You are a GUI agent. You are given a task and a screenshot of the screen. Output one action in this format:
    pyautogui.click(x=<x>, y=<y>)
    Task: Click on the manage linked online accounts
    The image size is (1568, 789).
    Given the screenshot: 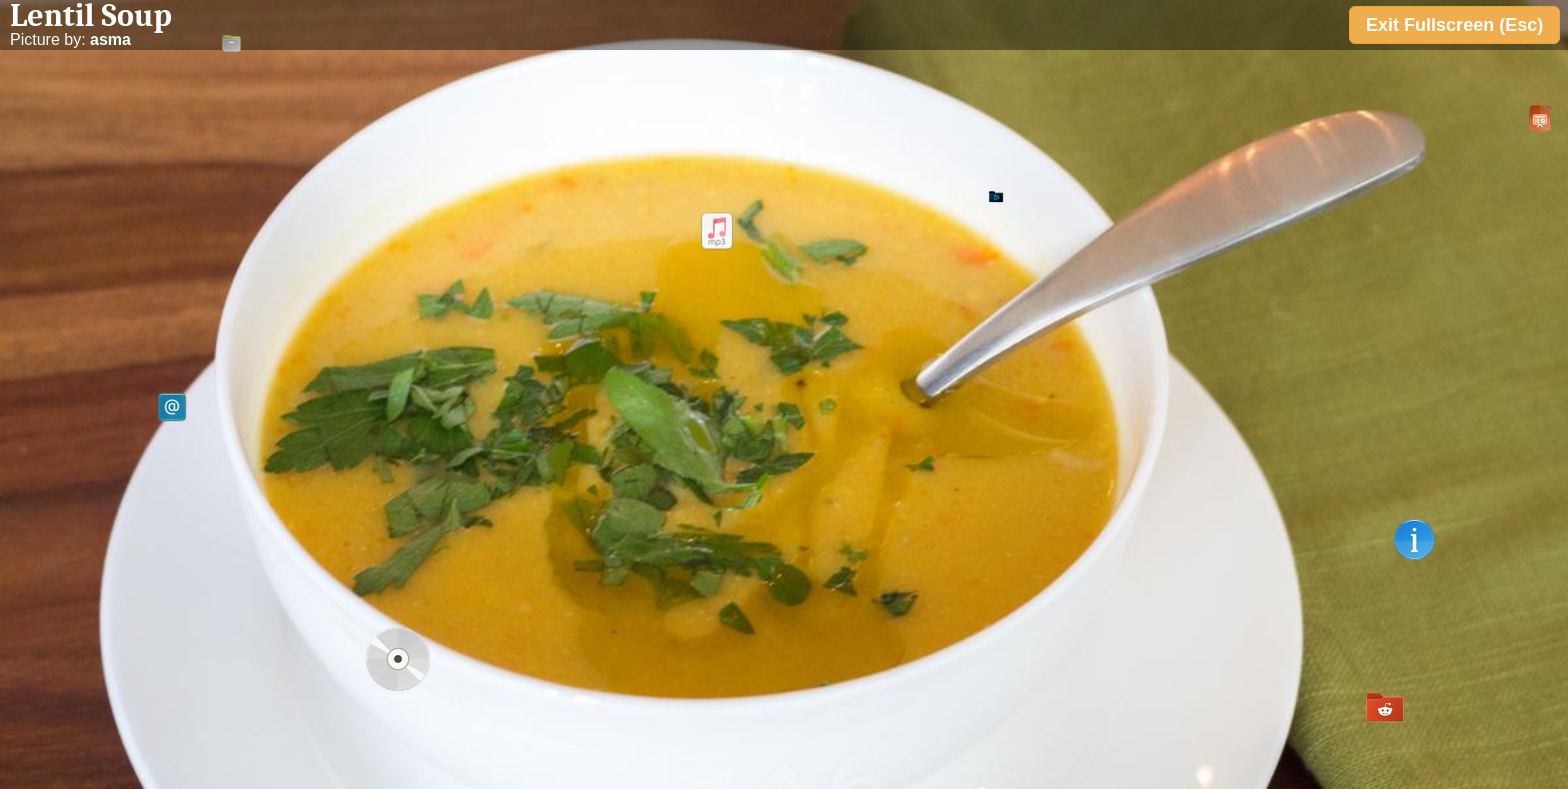 What is the action you would take?
    pyautogui.click(x=172, y=407)
    